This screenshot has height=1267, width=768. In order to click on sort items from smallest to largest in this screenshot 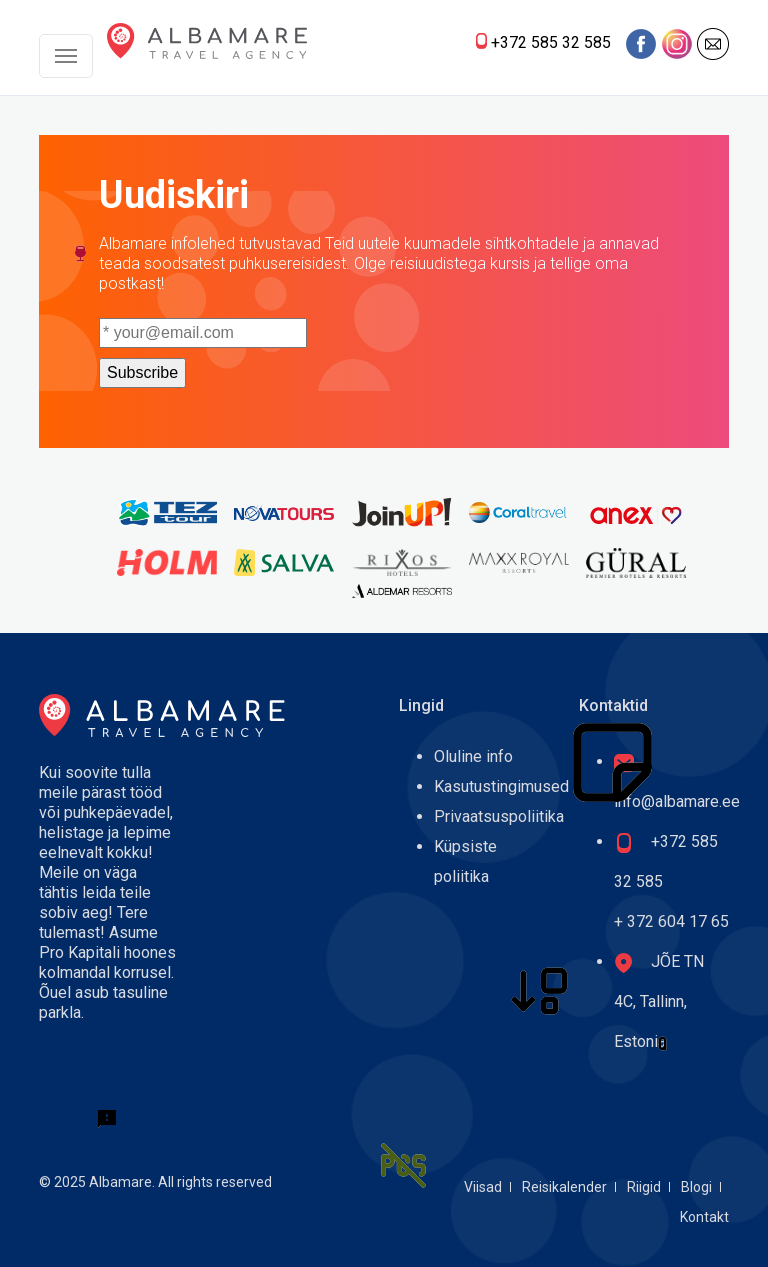, I will do `click(538, 991)`.